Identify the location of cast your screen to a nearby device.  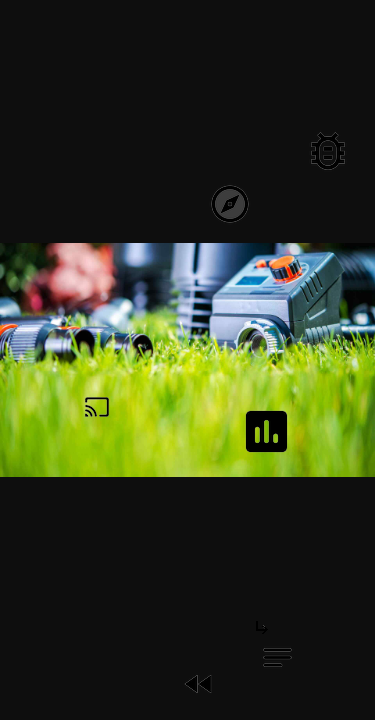
(97, 407).